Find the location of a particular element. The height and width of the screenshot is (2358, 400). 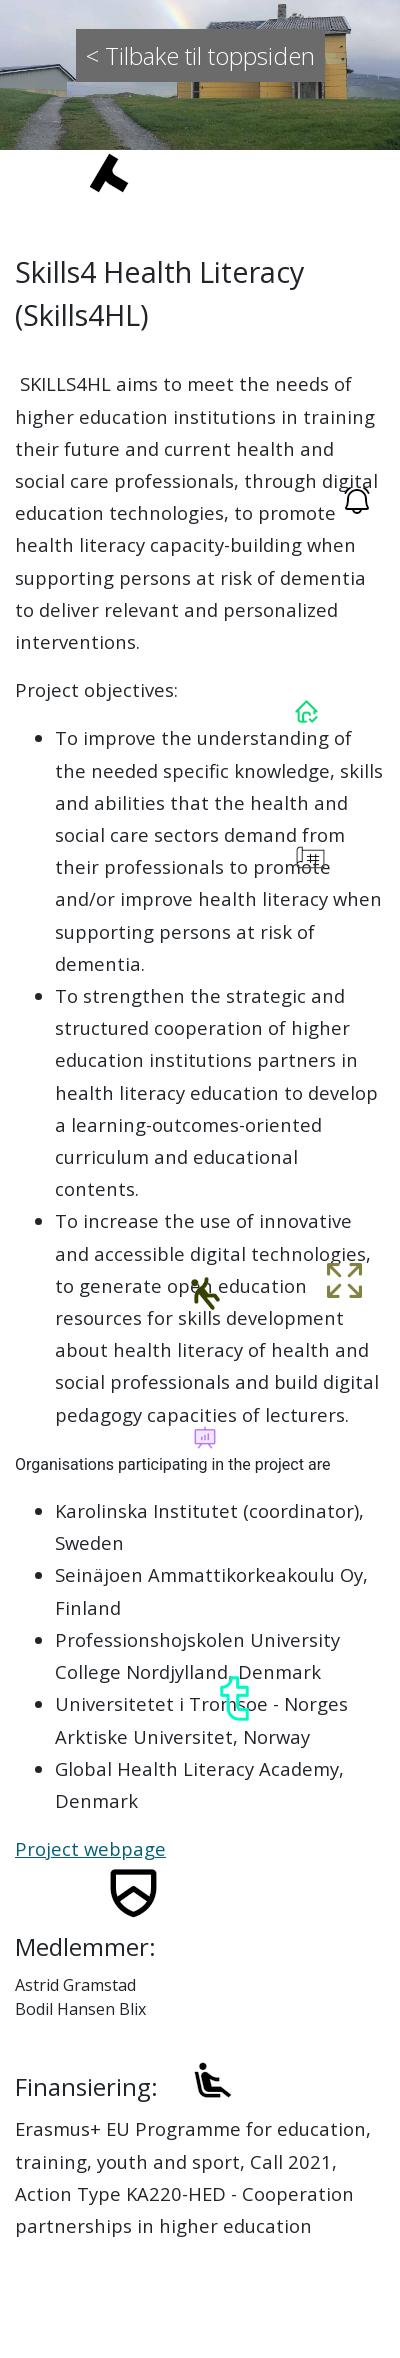

view presentation or slideshow is located at coordinates (205, 1438).